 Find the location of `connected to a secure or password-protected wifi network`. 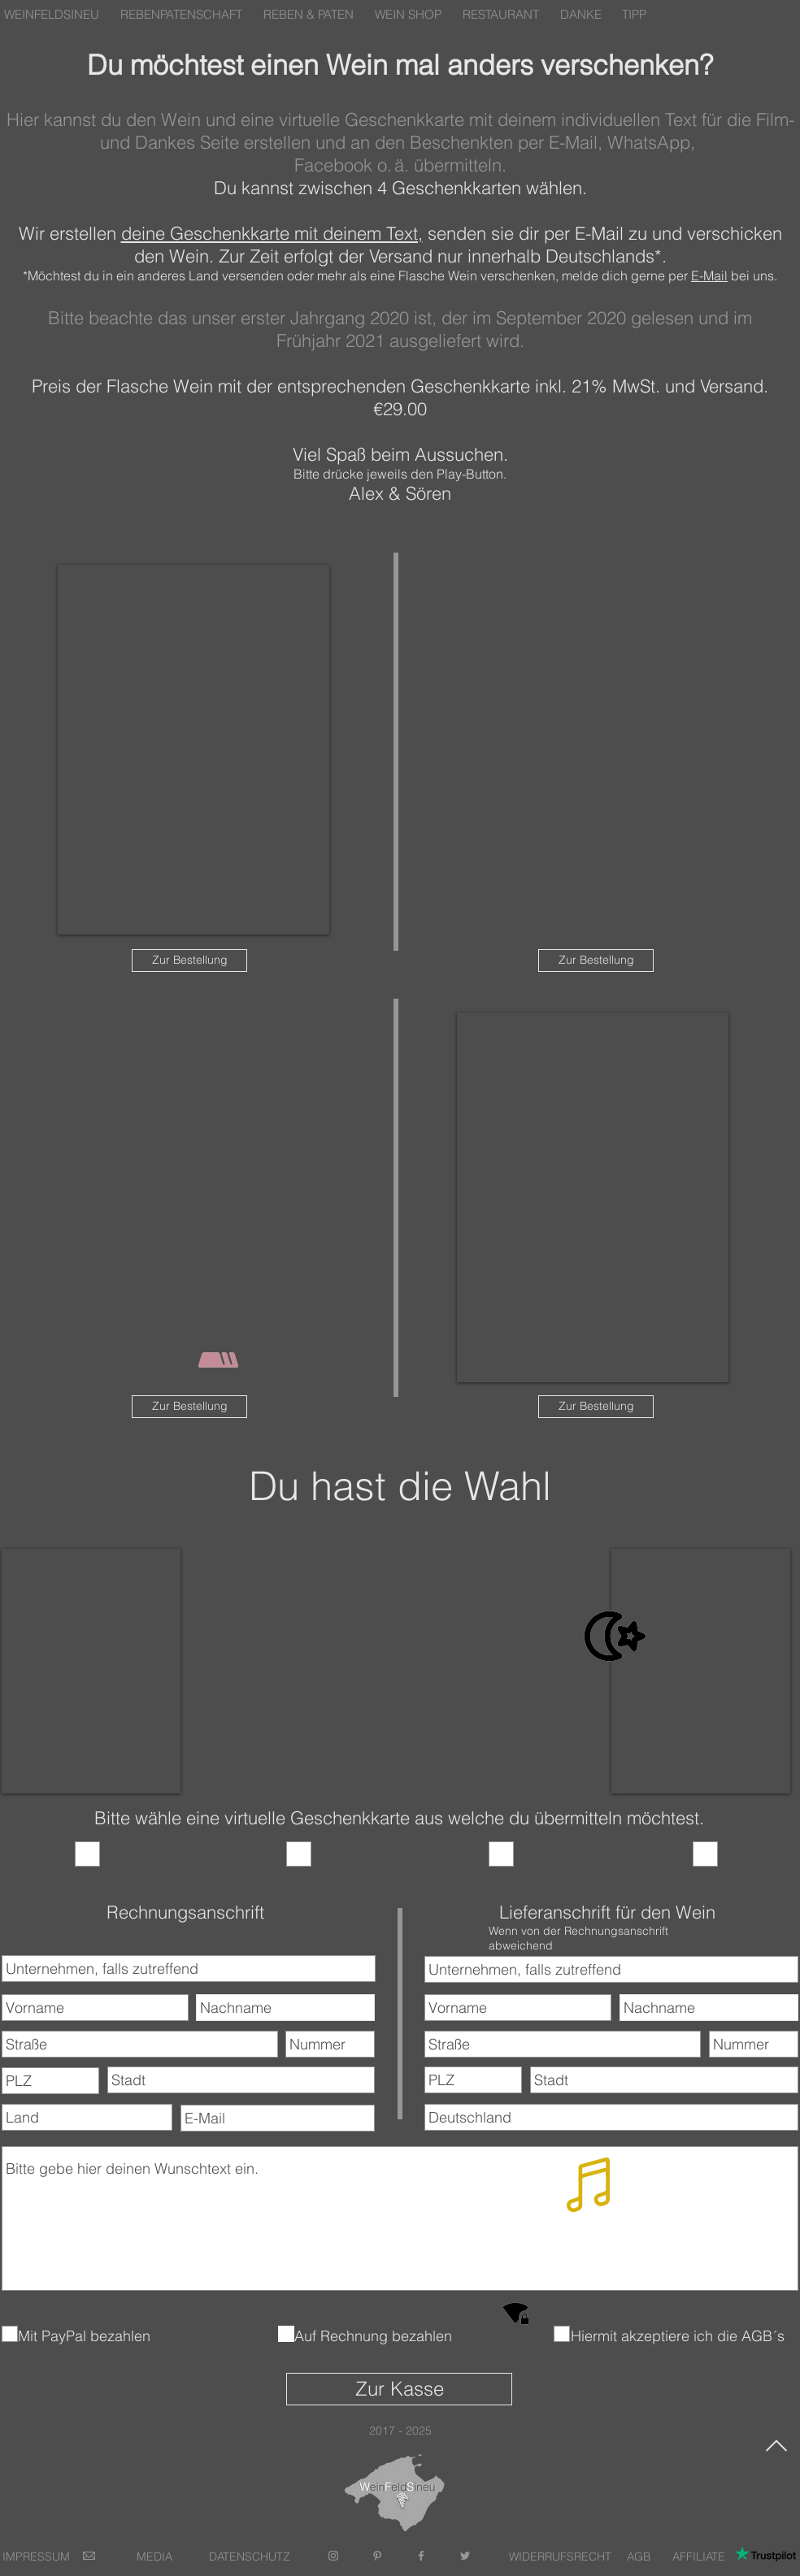

connected to a secure or password-protected wifi network is located at coordinates (515, 2314).